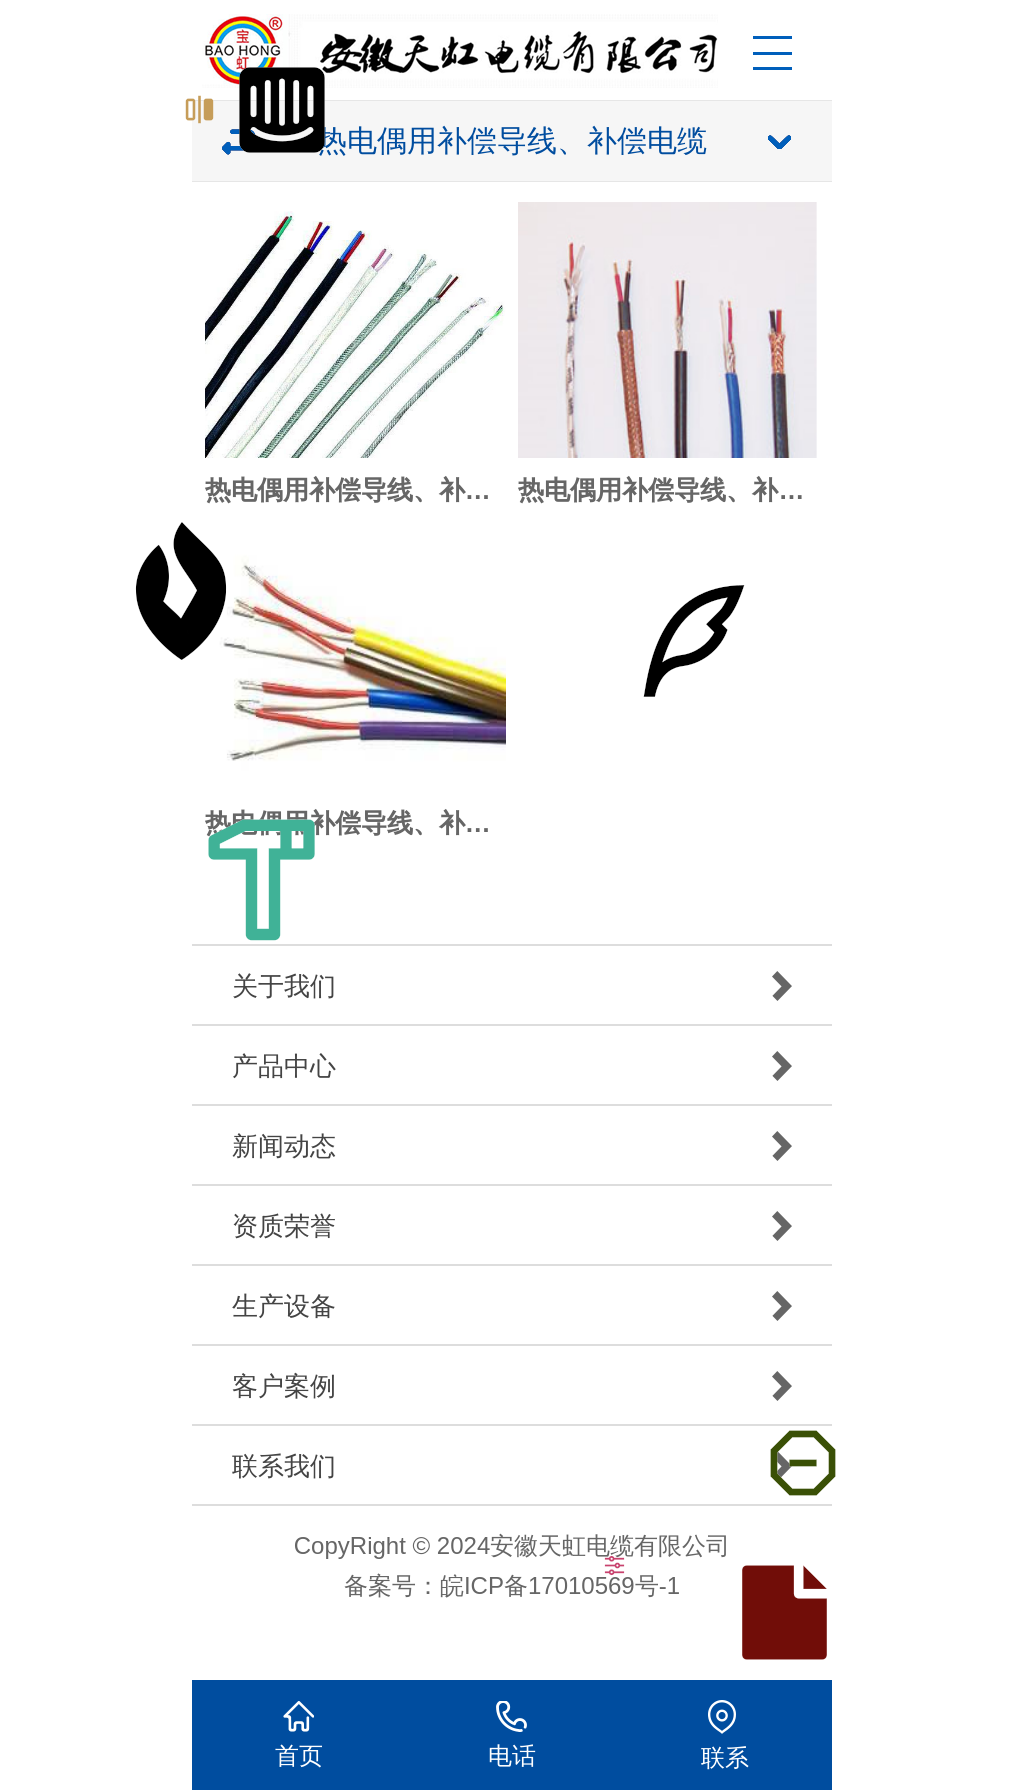 The width and height of the screenshot is (1024, 1790). I want to click on access design or building tools, so click(263, 877).